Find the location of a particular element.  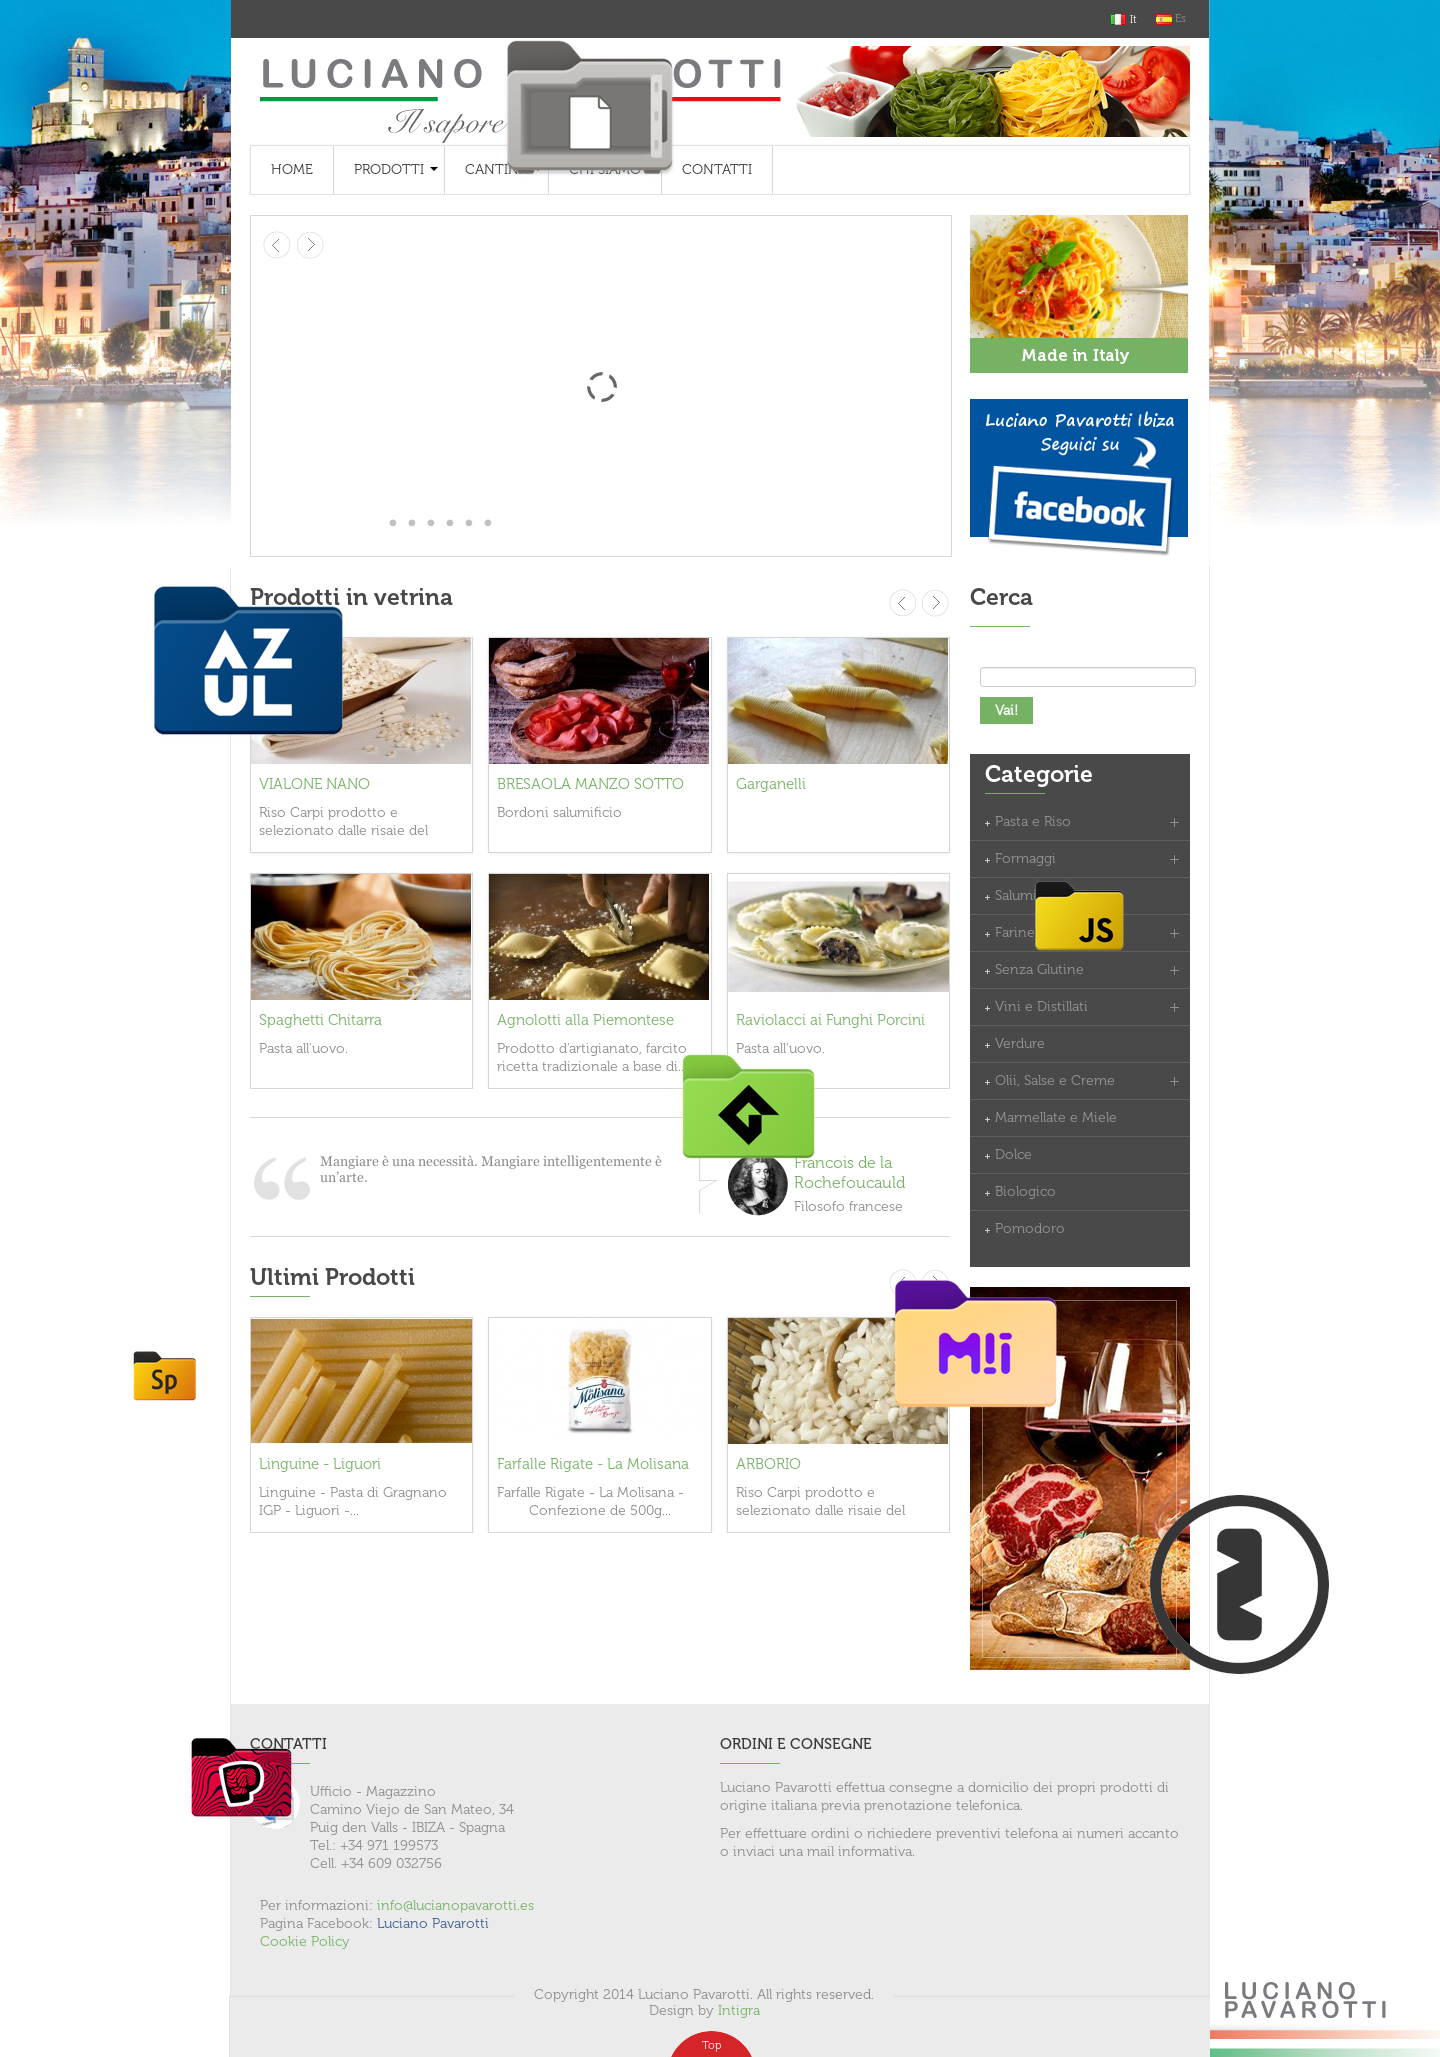

open folder containing adobe spark projects is located at coordinates (164, 1377).